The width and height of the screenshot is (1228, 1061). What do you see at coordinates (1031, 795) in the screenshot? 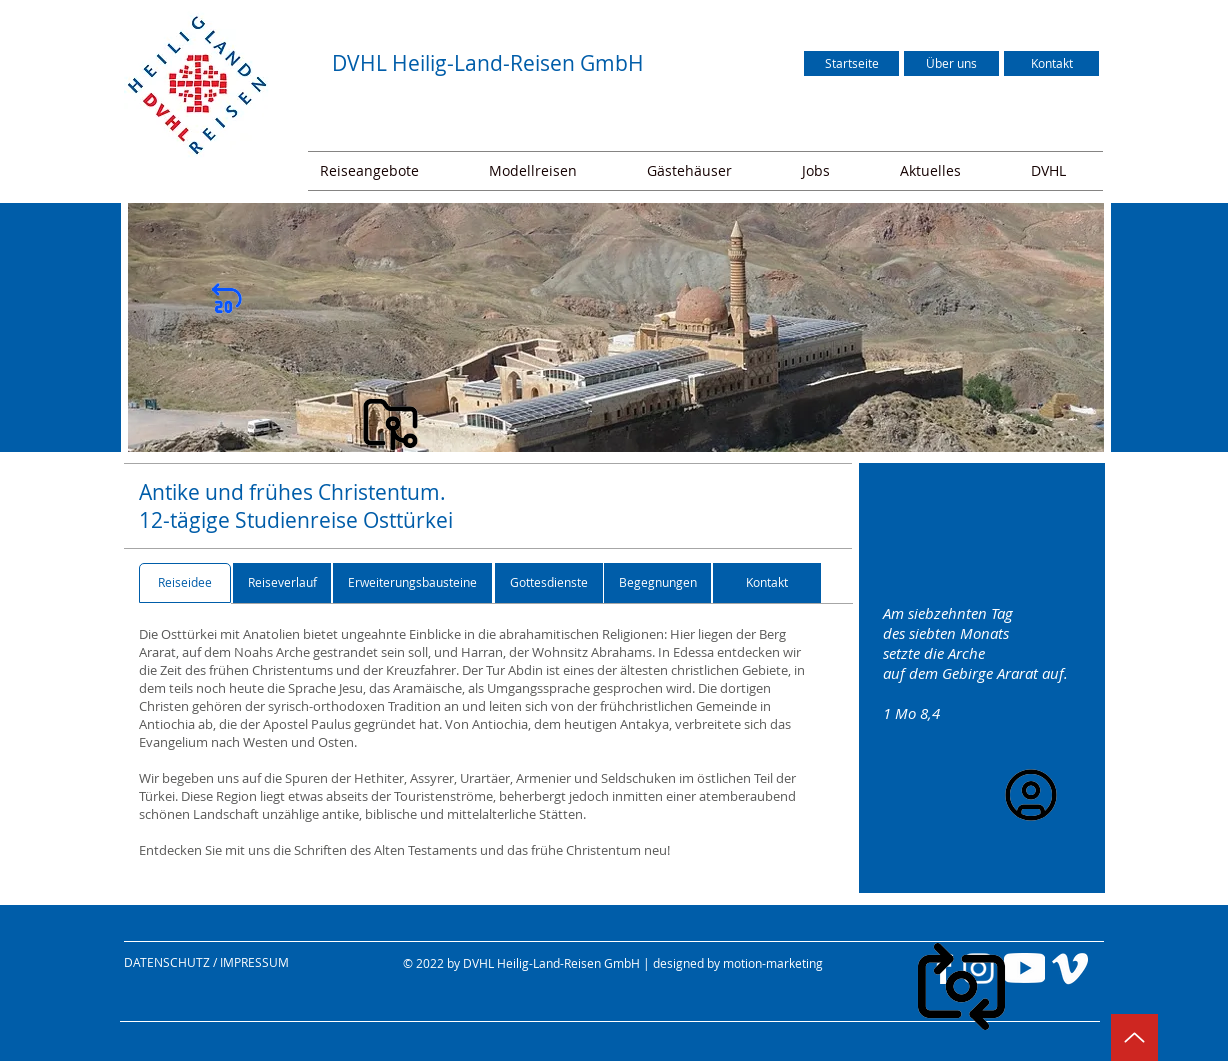
I see `view your profile` at bounding box center [1031, 795].